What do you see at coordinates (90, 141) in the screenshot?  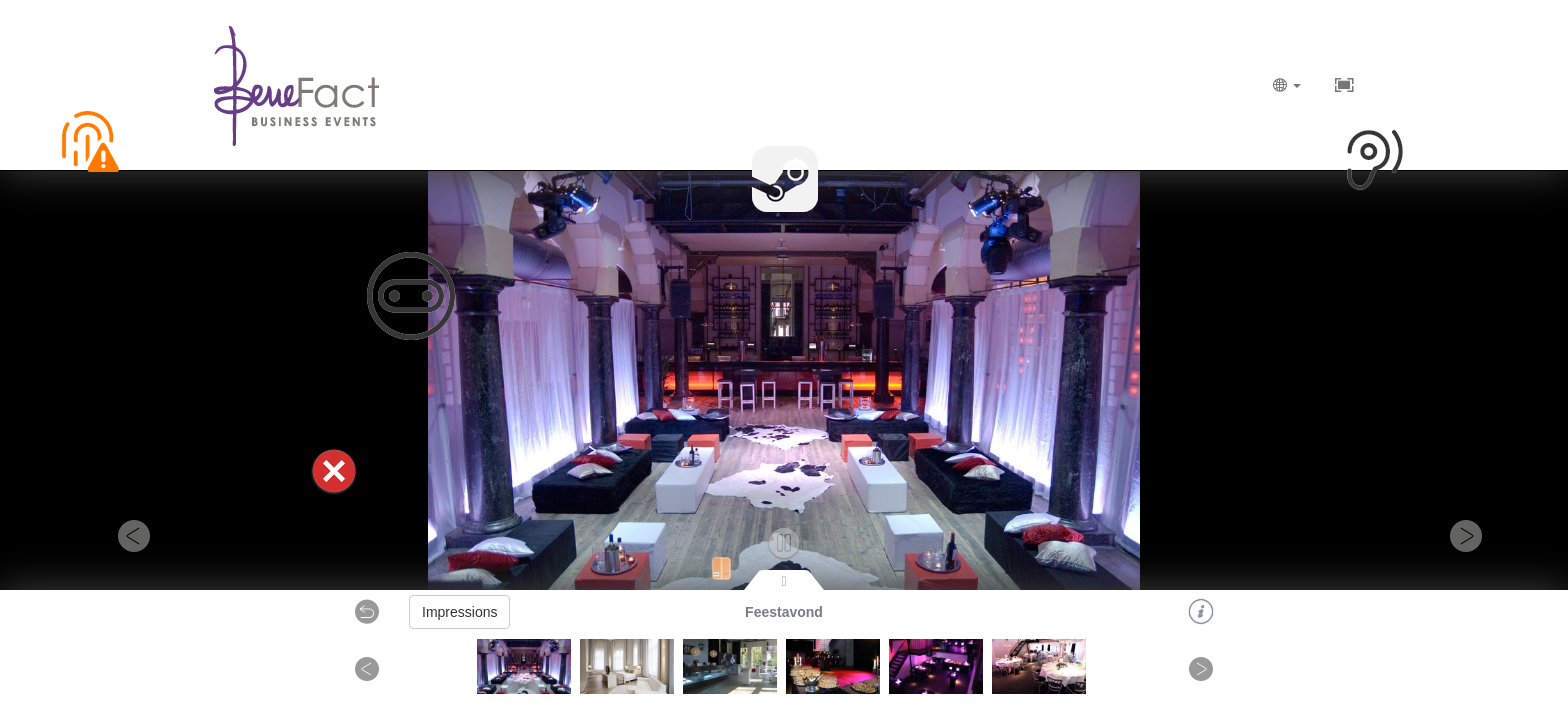 I see `fingerprint authentication error or failure` at bounding box center [90, 141].